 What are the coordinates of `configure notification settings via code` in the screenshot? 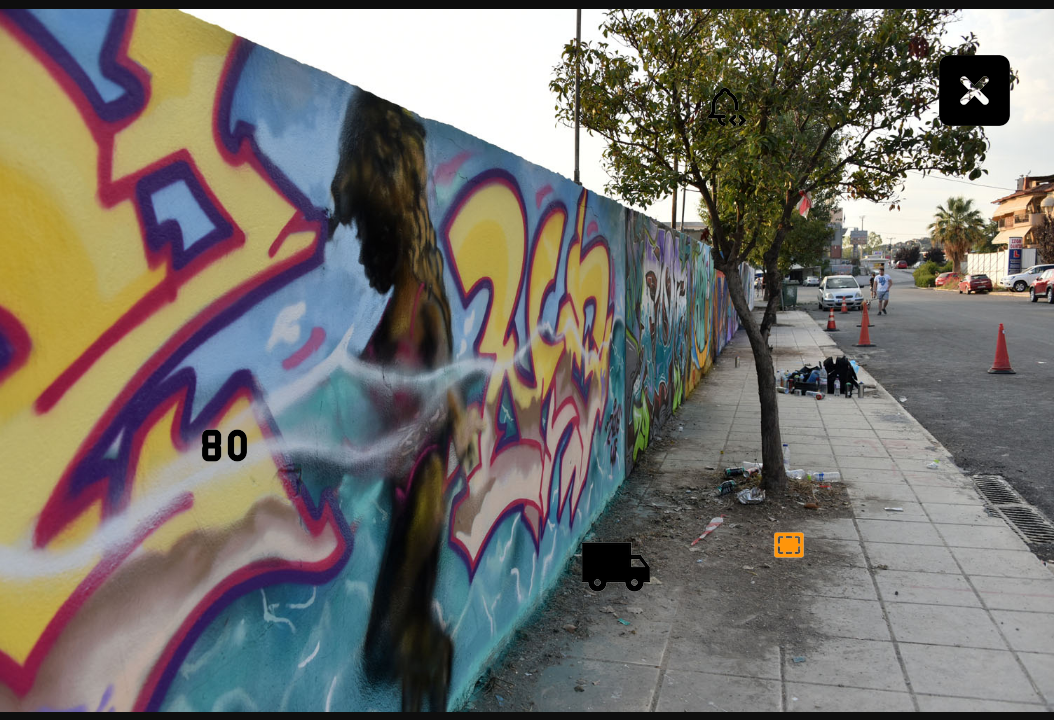 It's located at (725, 107).